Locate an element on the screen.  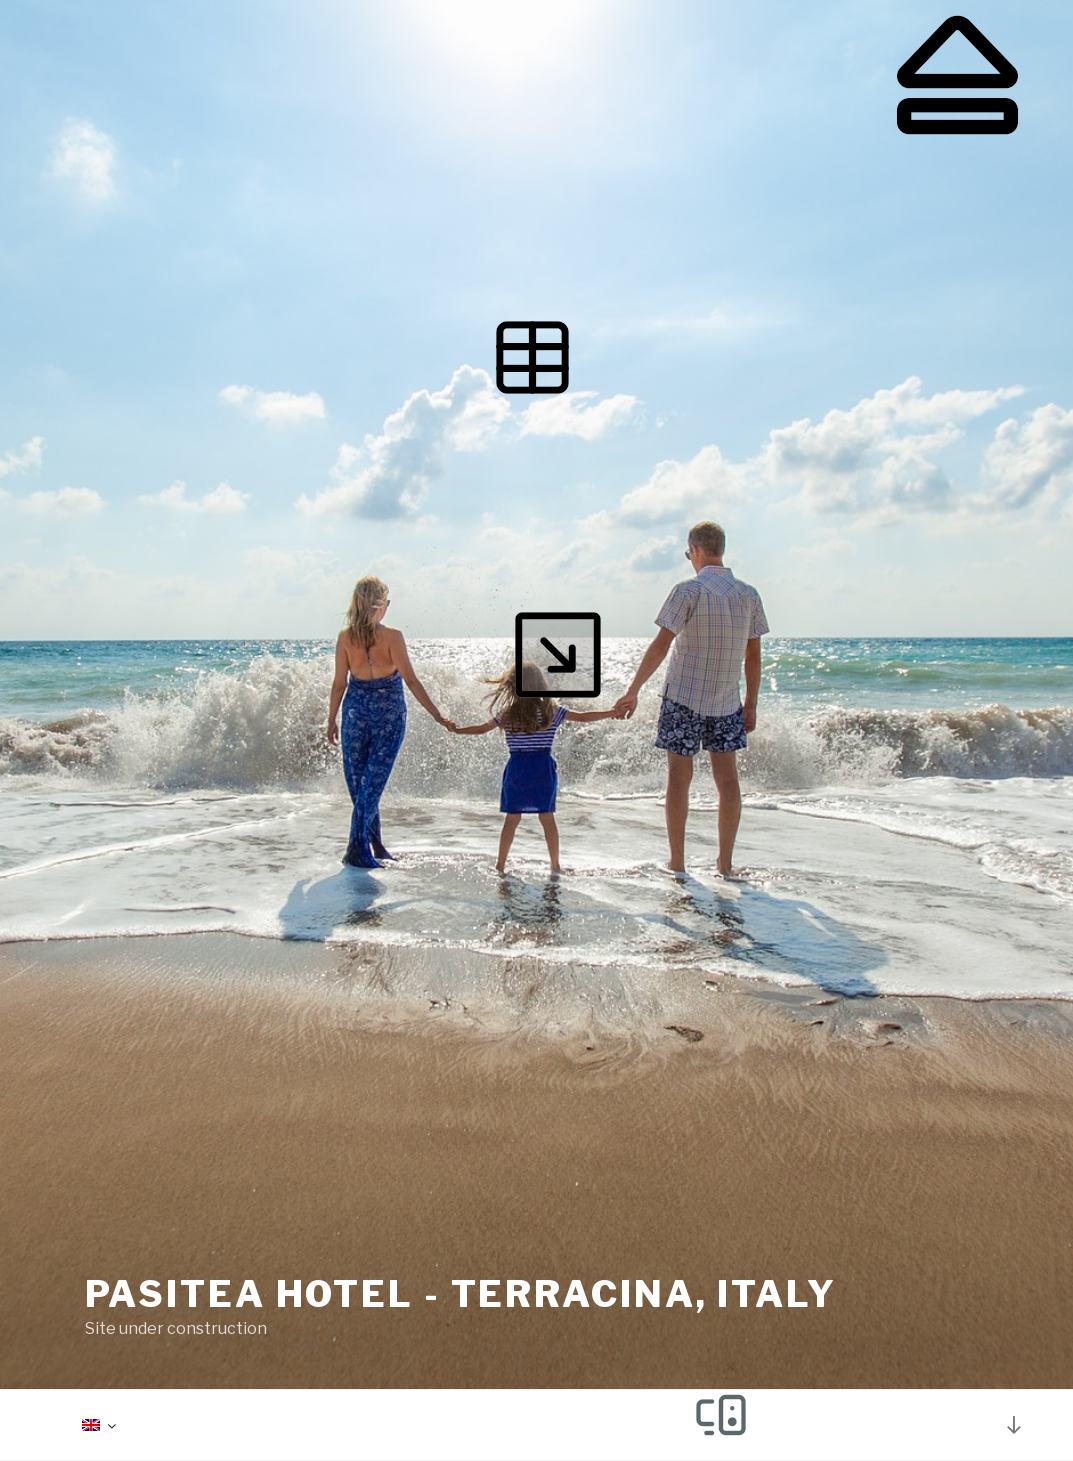
view data in table format is located at coordinates (532, 357).